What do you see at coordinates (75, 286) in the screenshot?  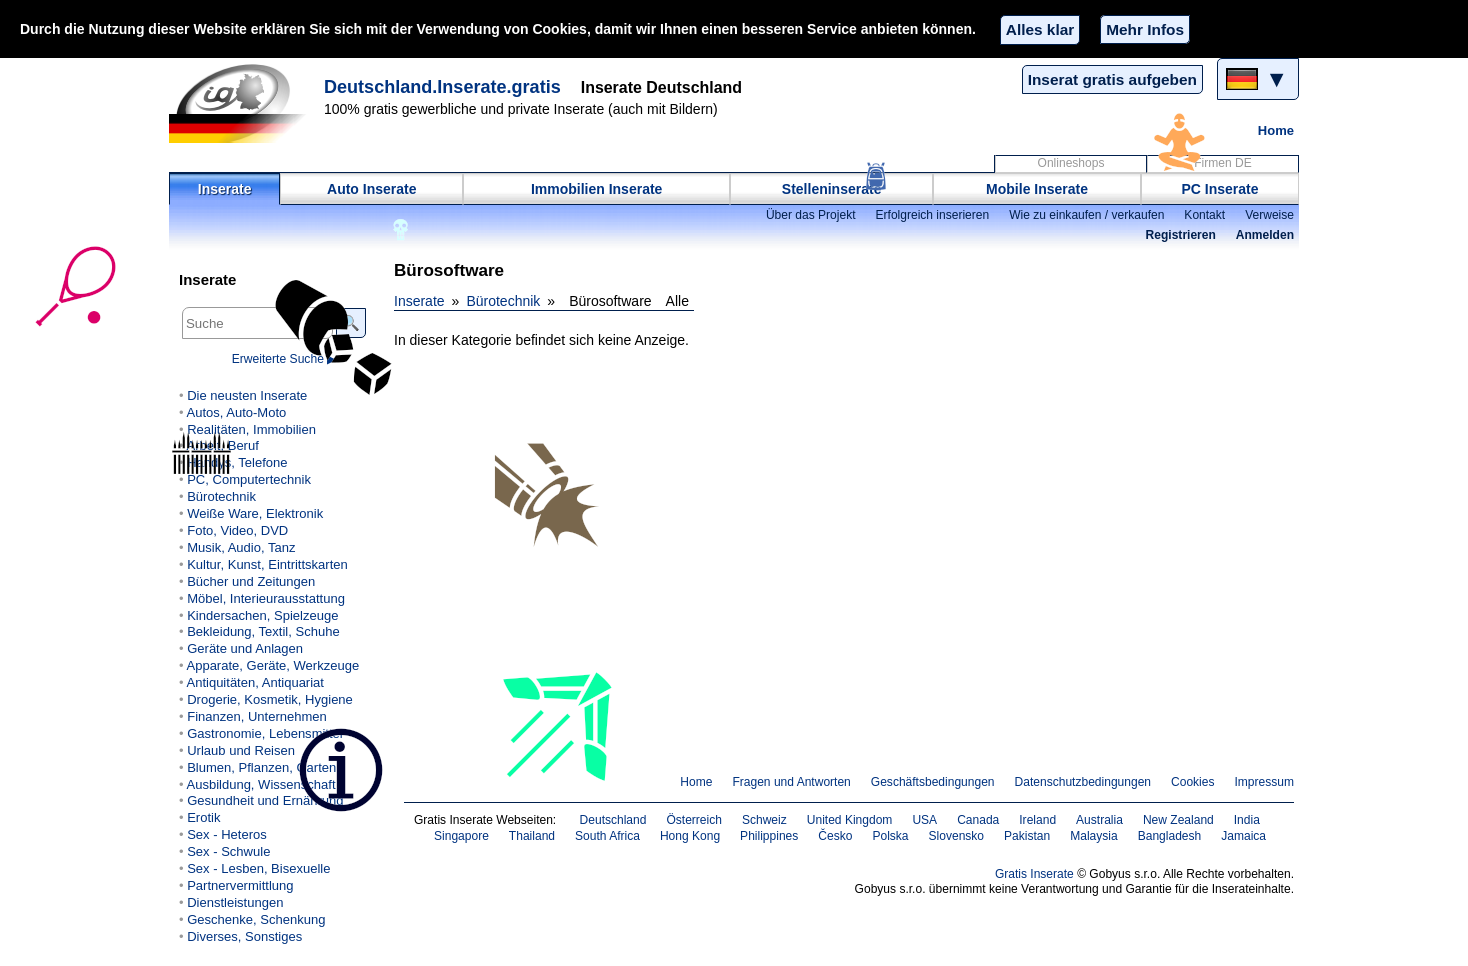 I see `access tennis or racket sports games` at bounding box center [75, 286].